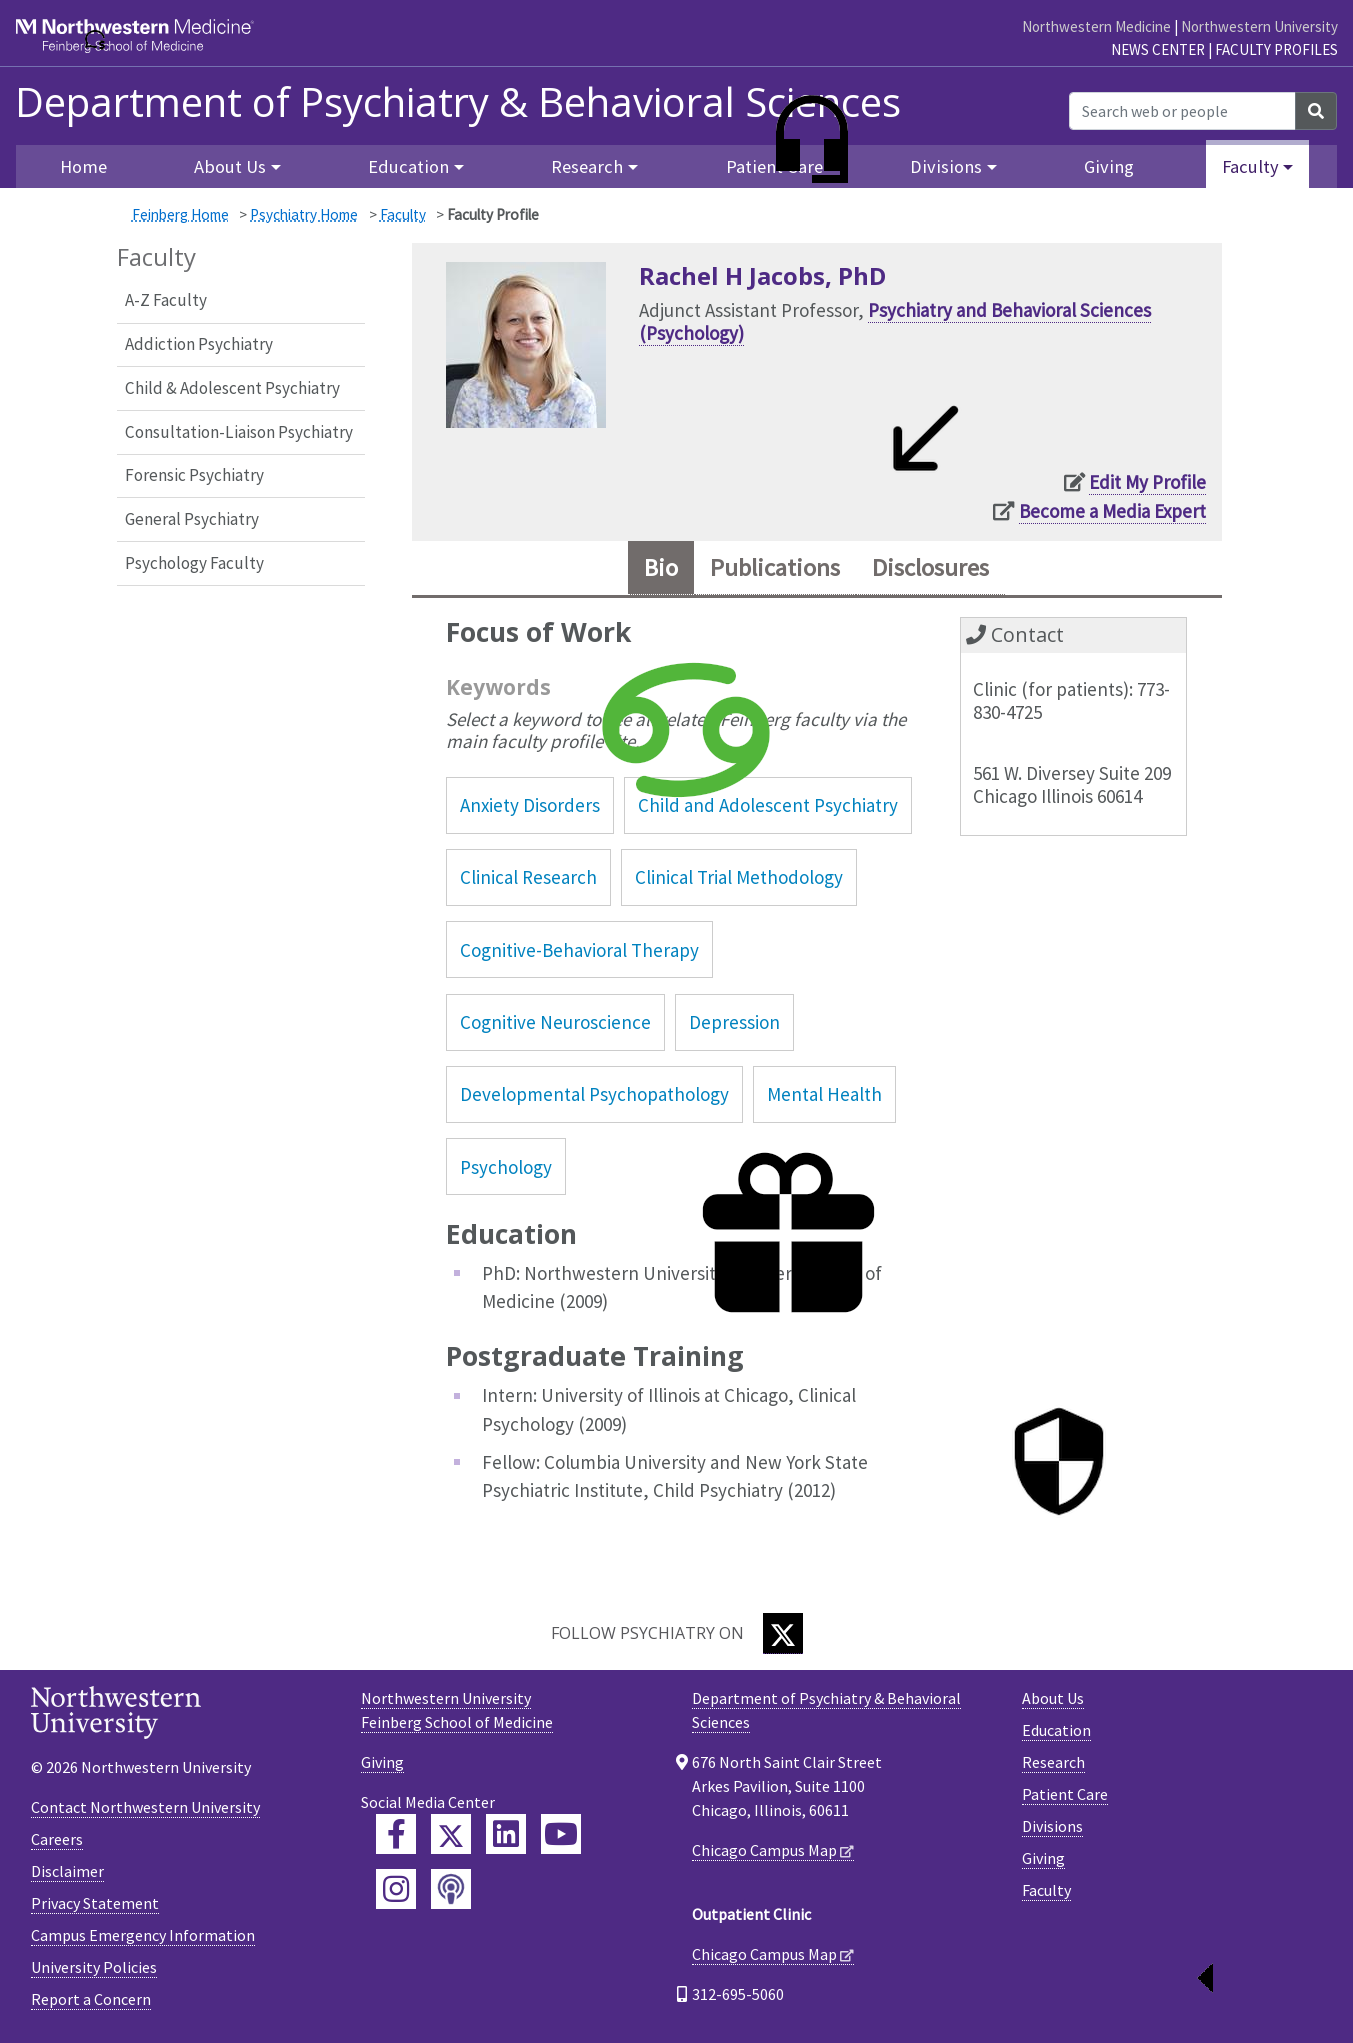  I want to click on indicates cancer zodiac sign, so click(686, 730).